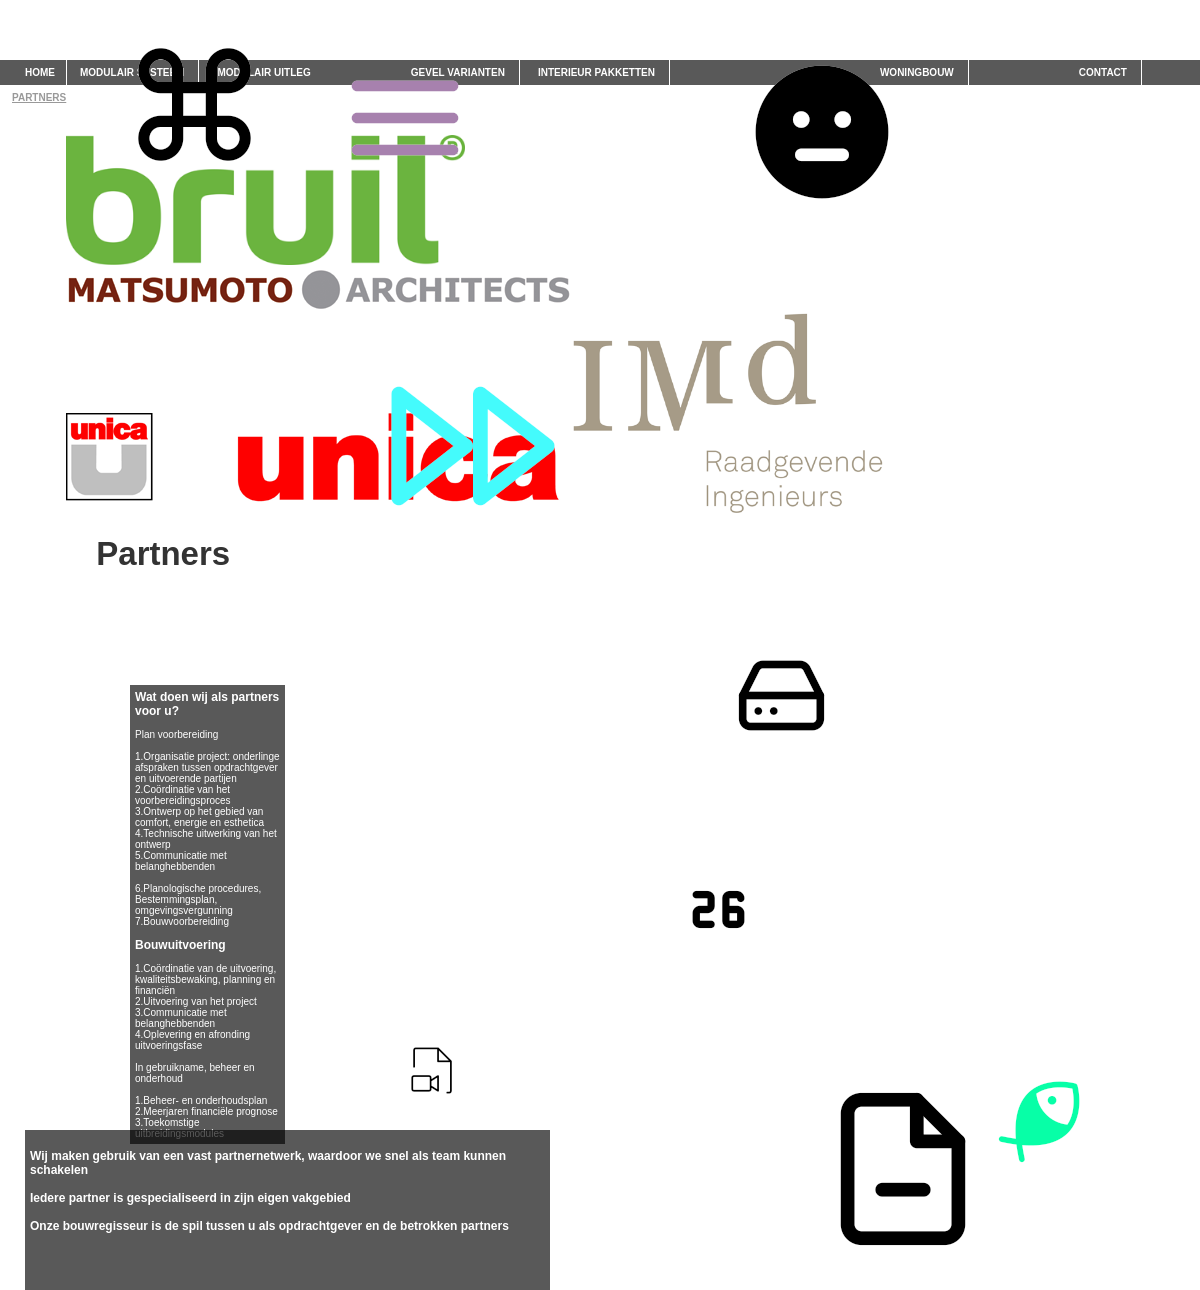 This screenshot has height=1290, width=1200. What do you see at coordinates (194, 104) in the screenshot?
I see `command key shortcut indicator` at bounding box center [194, 104].